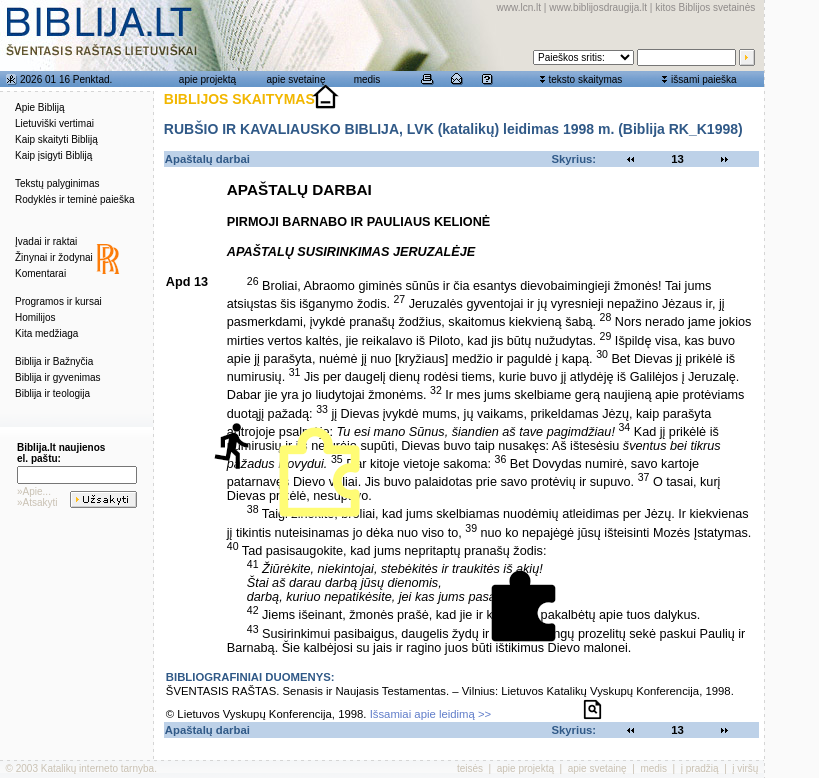 The width and height of the screenshot is (819, 778). I want to click on search within a document, so click(592, 709).